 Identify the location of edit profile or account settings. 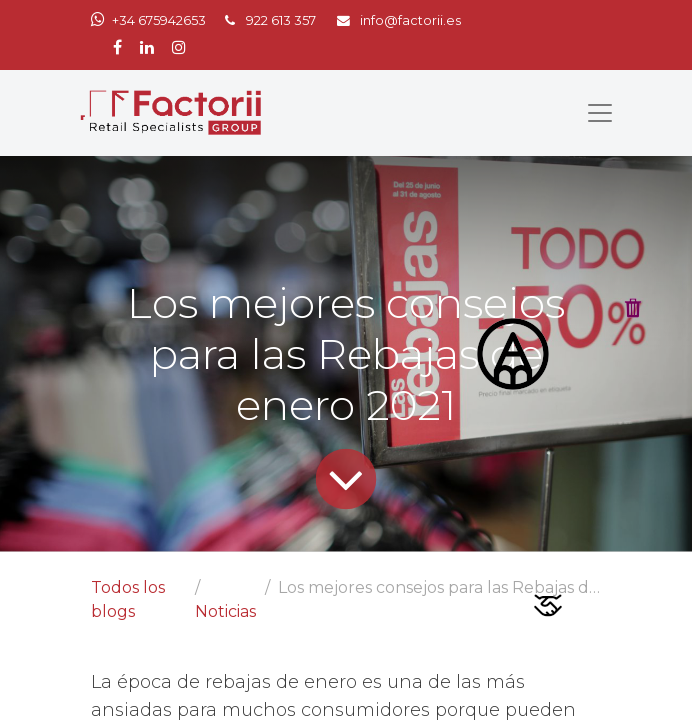
(513, 354).